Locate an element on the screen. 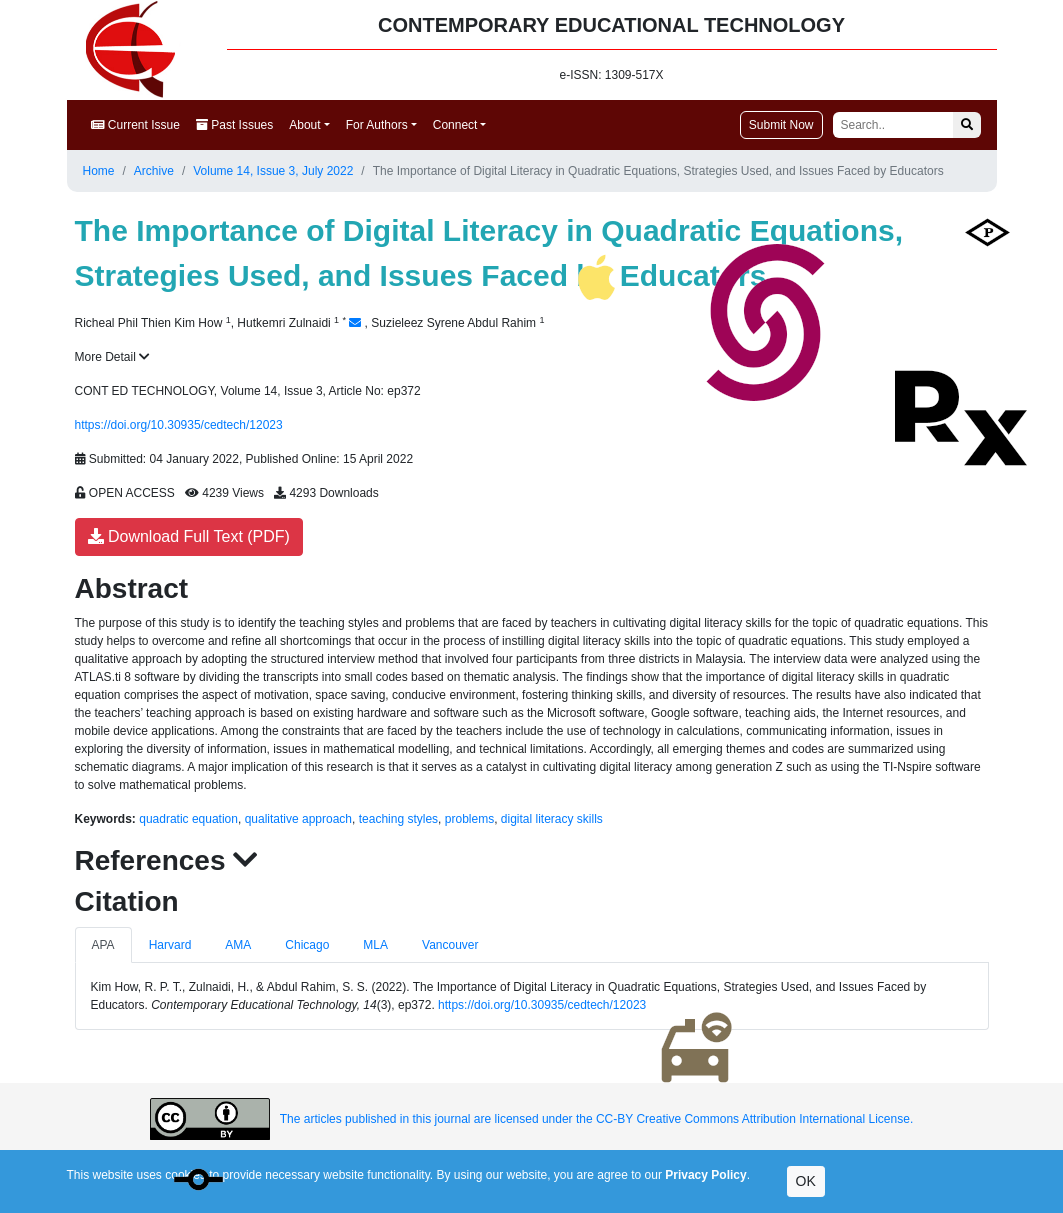 The height and width of the screenshot is (1213, 1063). view commit history in version control is located at coordinates (198, 1179).